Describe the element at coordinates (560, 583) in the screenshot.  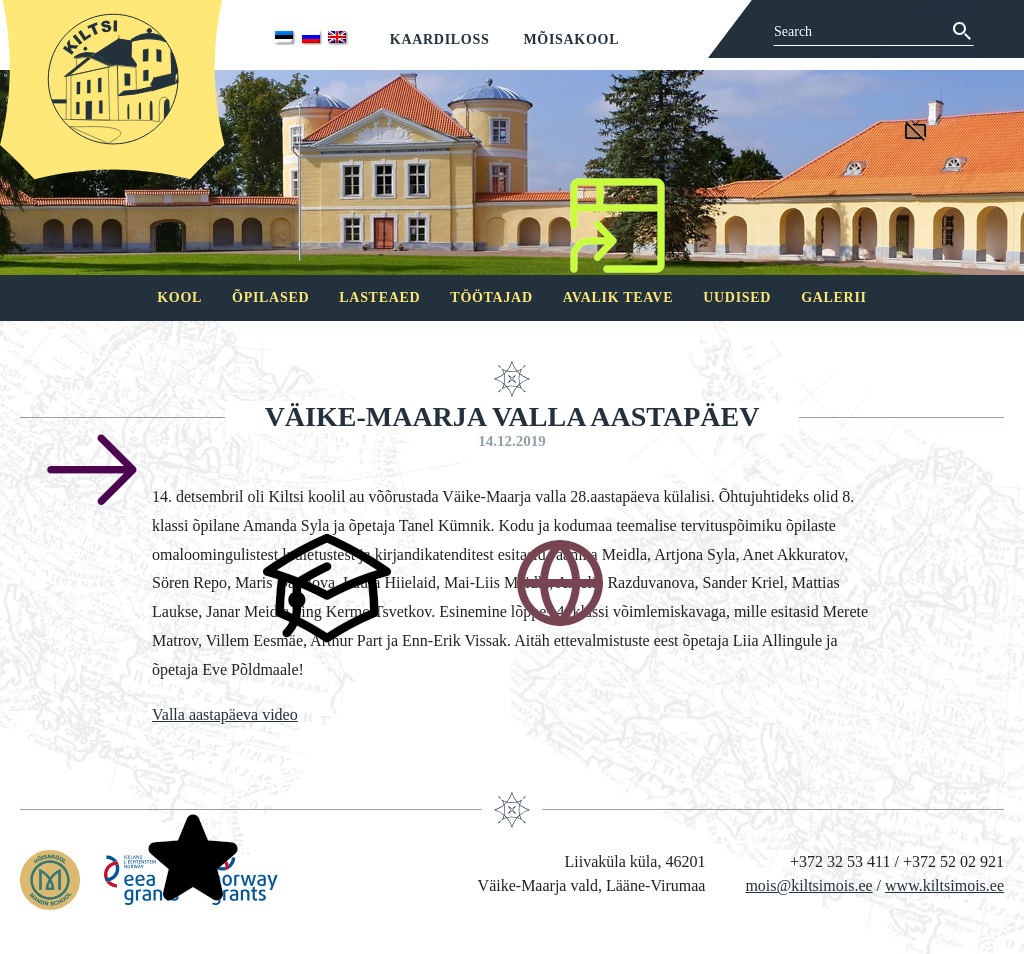
I see `switch language or region settings` at that location.